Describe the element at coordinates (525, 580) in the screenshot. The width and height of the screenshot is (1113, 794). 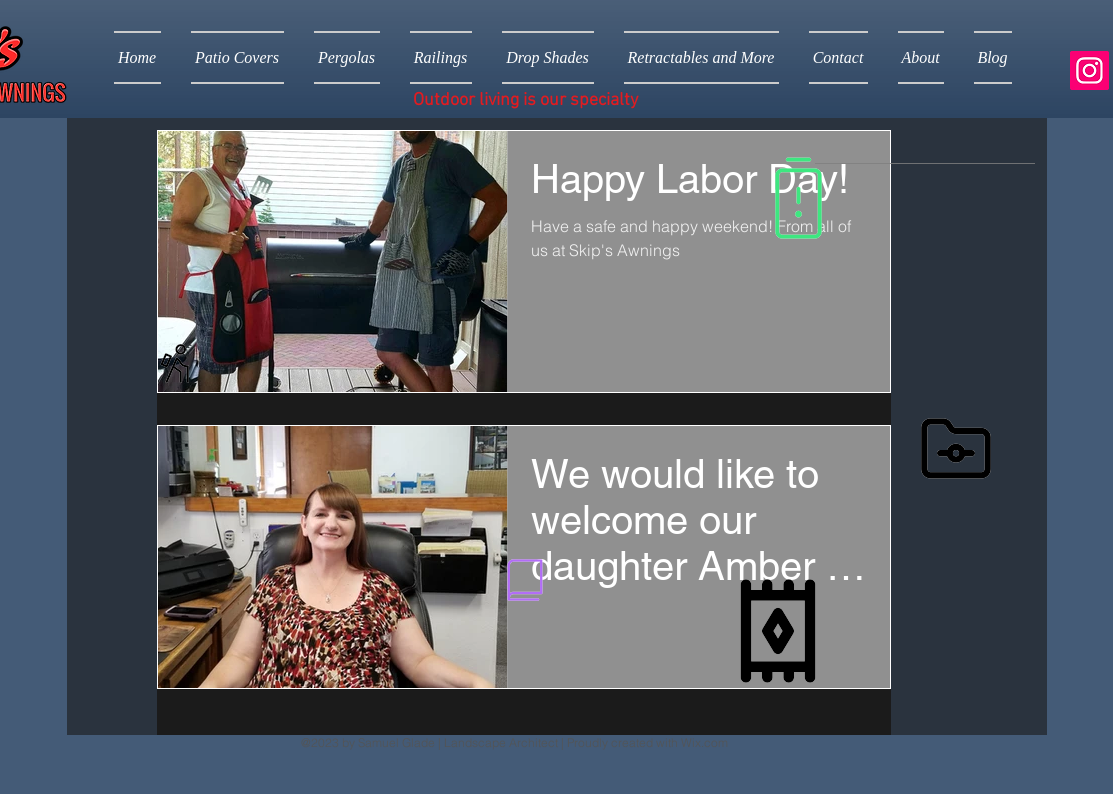
I see `open a book or reading view` at that location.